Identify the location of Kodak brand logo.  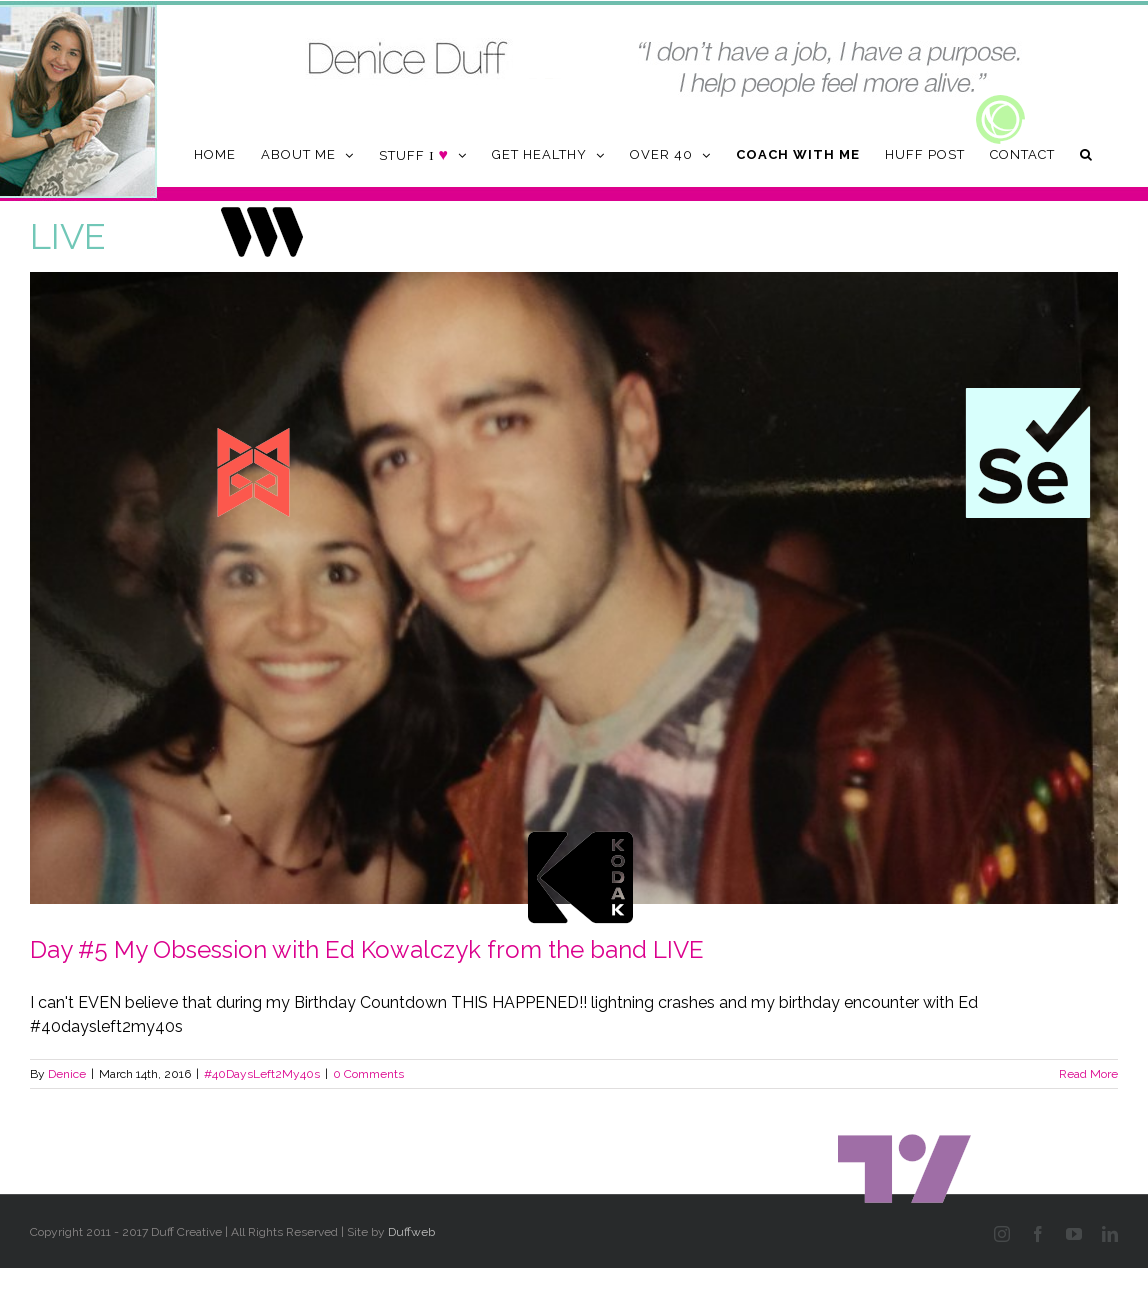
(580, 877).